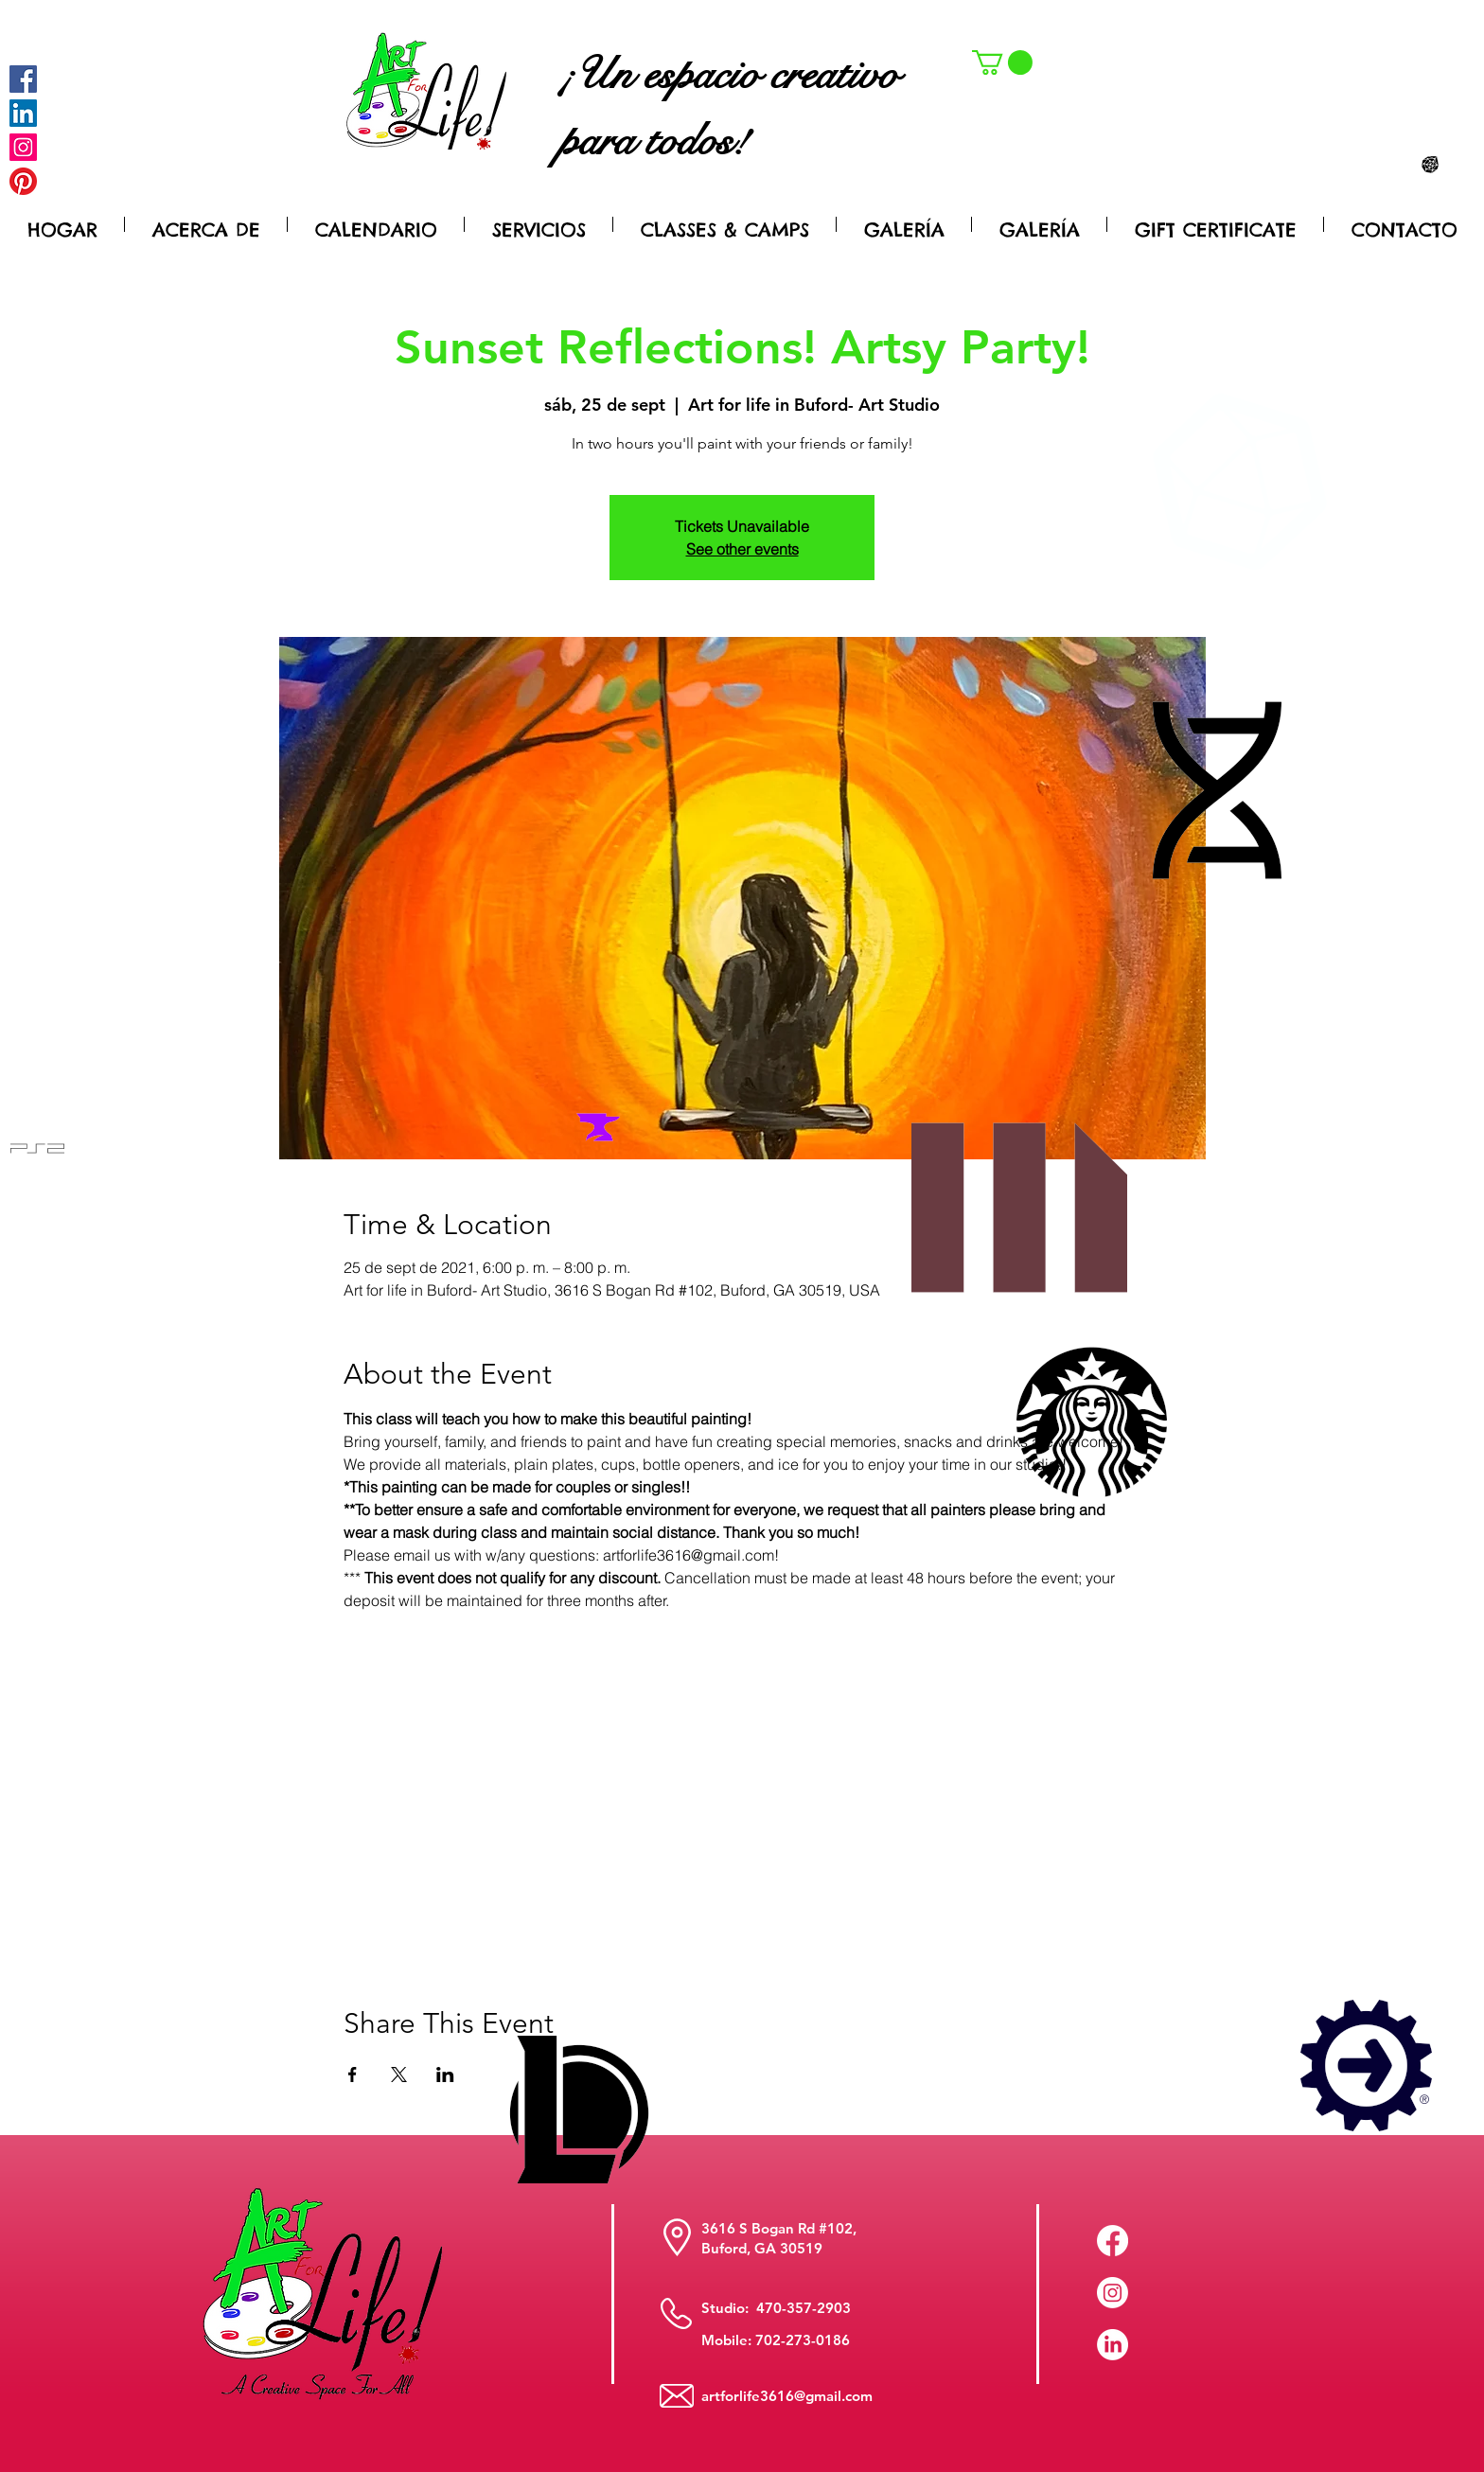 The width and height of the screenshot is (1484, 2472). Describe the element at coordinates (1240, 482) in the screenshot. I see `influxdb time-series database logo` at that location.